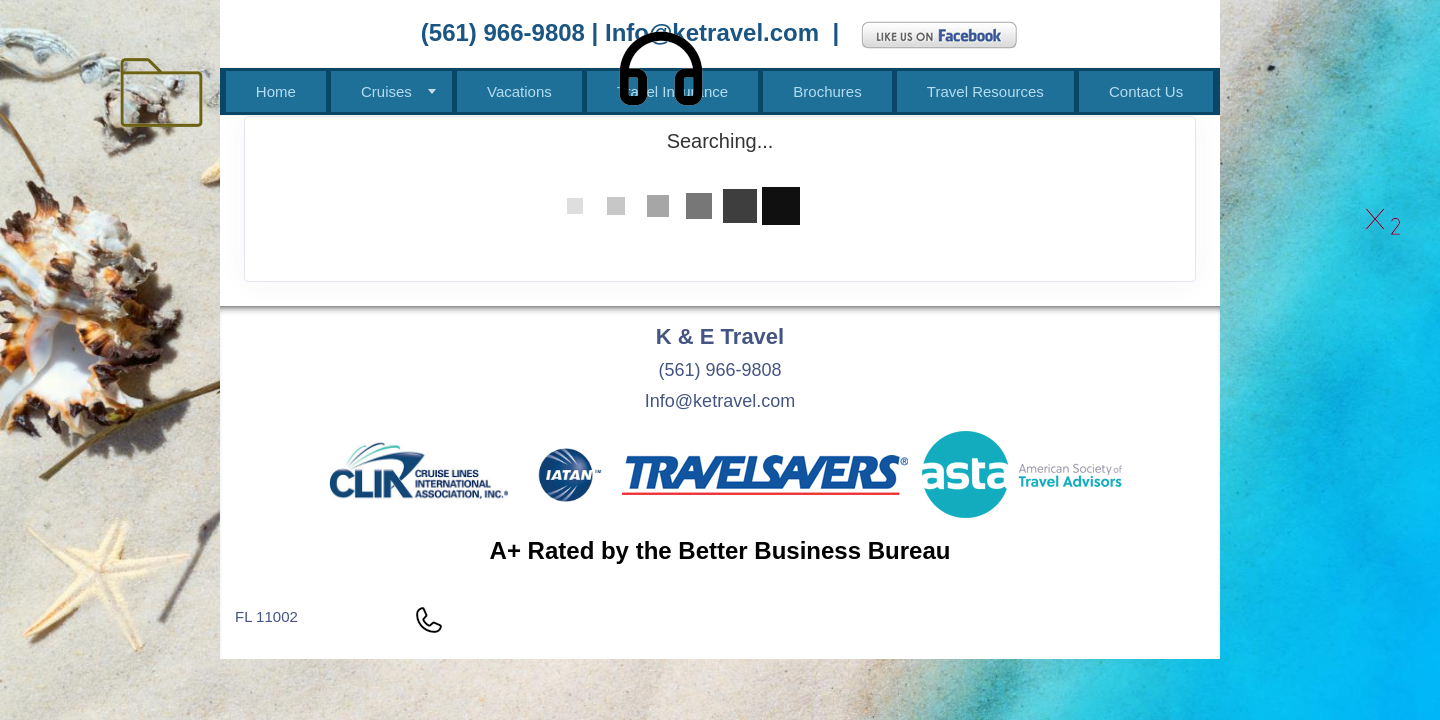  What do you see at coordinates (661, 73) in the screenshot?
I see `listen to audio or music` at bounding box center [661, 73].